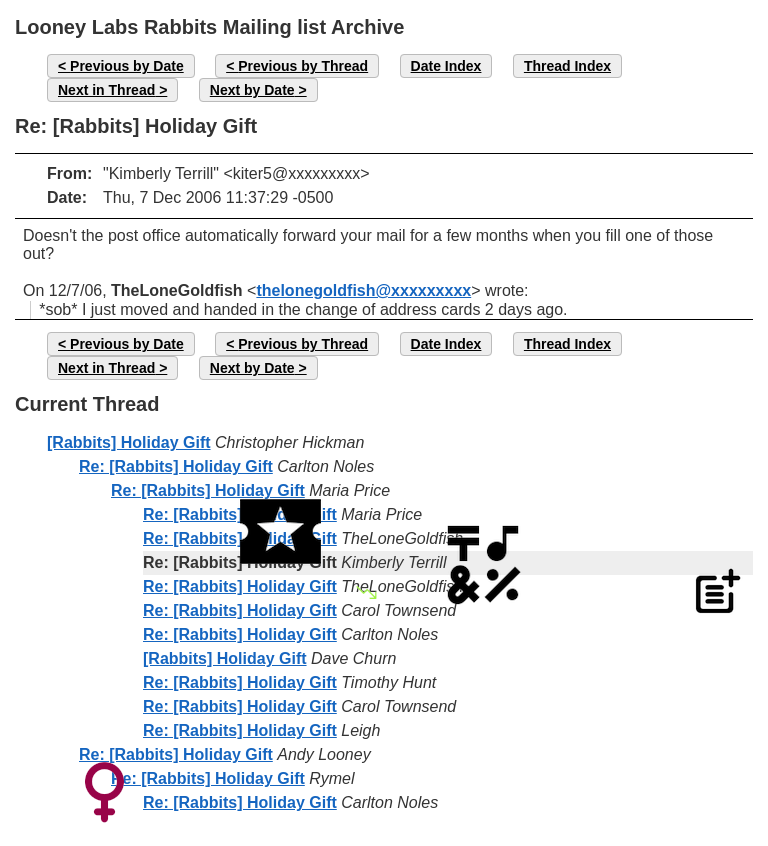 Image resolution: width=768 pixels, height=846 pixels. What do you see at coordinates (717, 592) in the screenshot?
I see `create a new post or document` at bounding box center [717, 592].